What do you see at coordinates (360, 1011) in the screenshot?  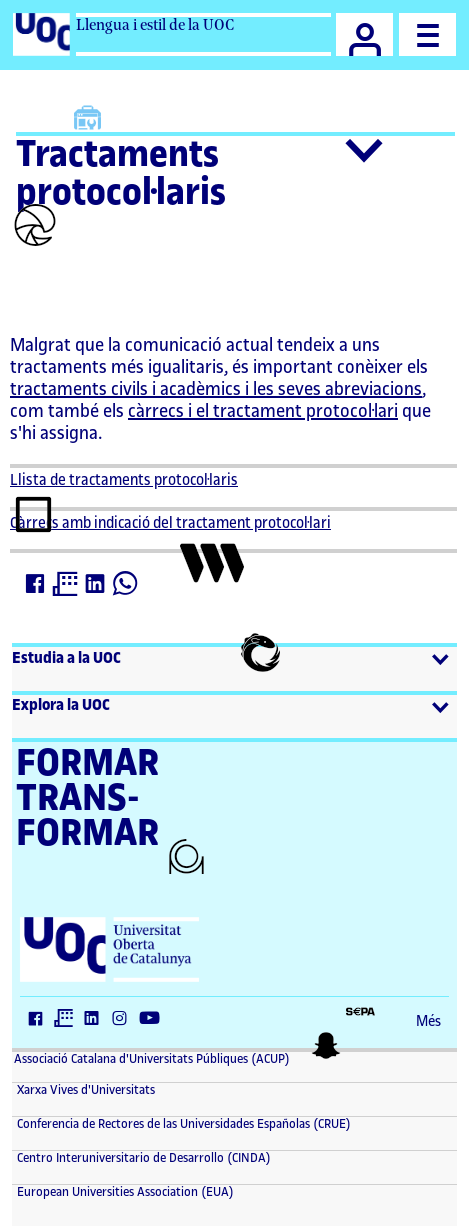 I see `indicates SEPA payment method available` at bounding box center [360, 1011].